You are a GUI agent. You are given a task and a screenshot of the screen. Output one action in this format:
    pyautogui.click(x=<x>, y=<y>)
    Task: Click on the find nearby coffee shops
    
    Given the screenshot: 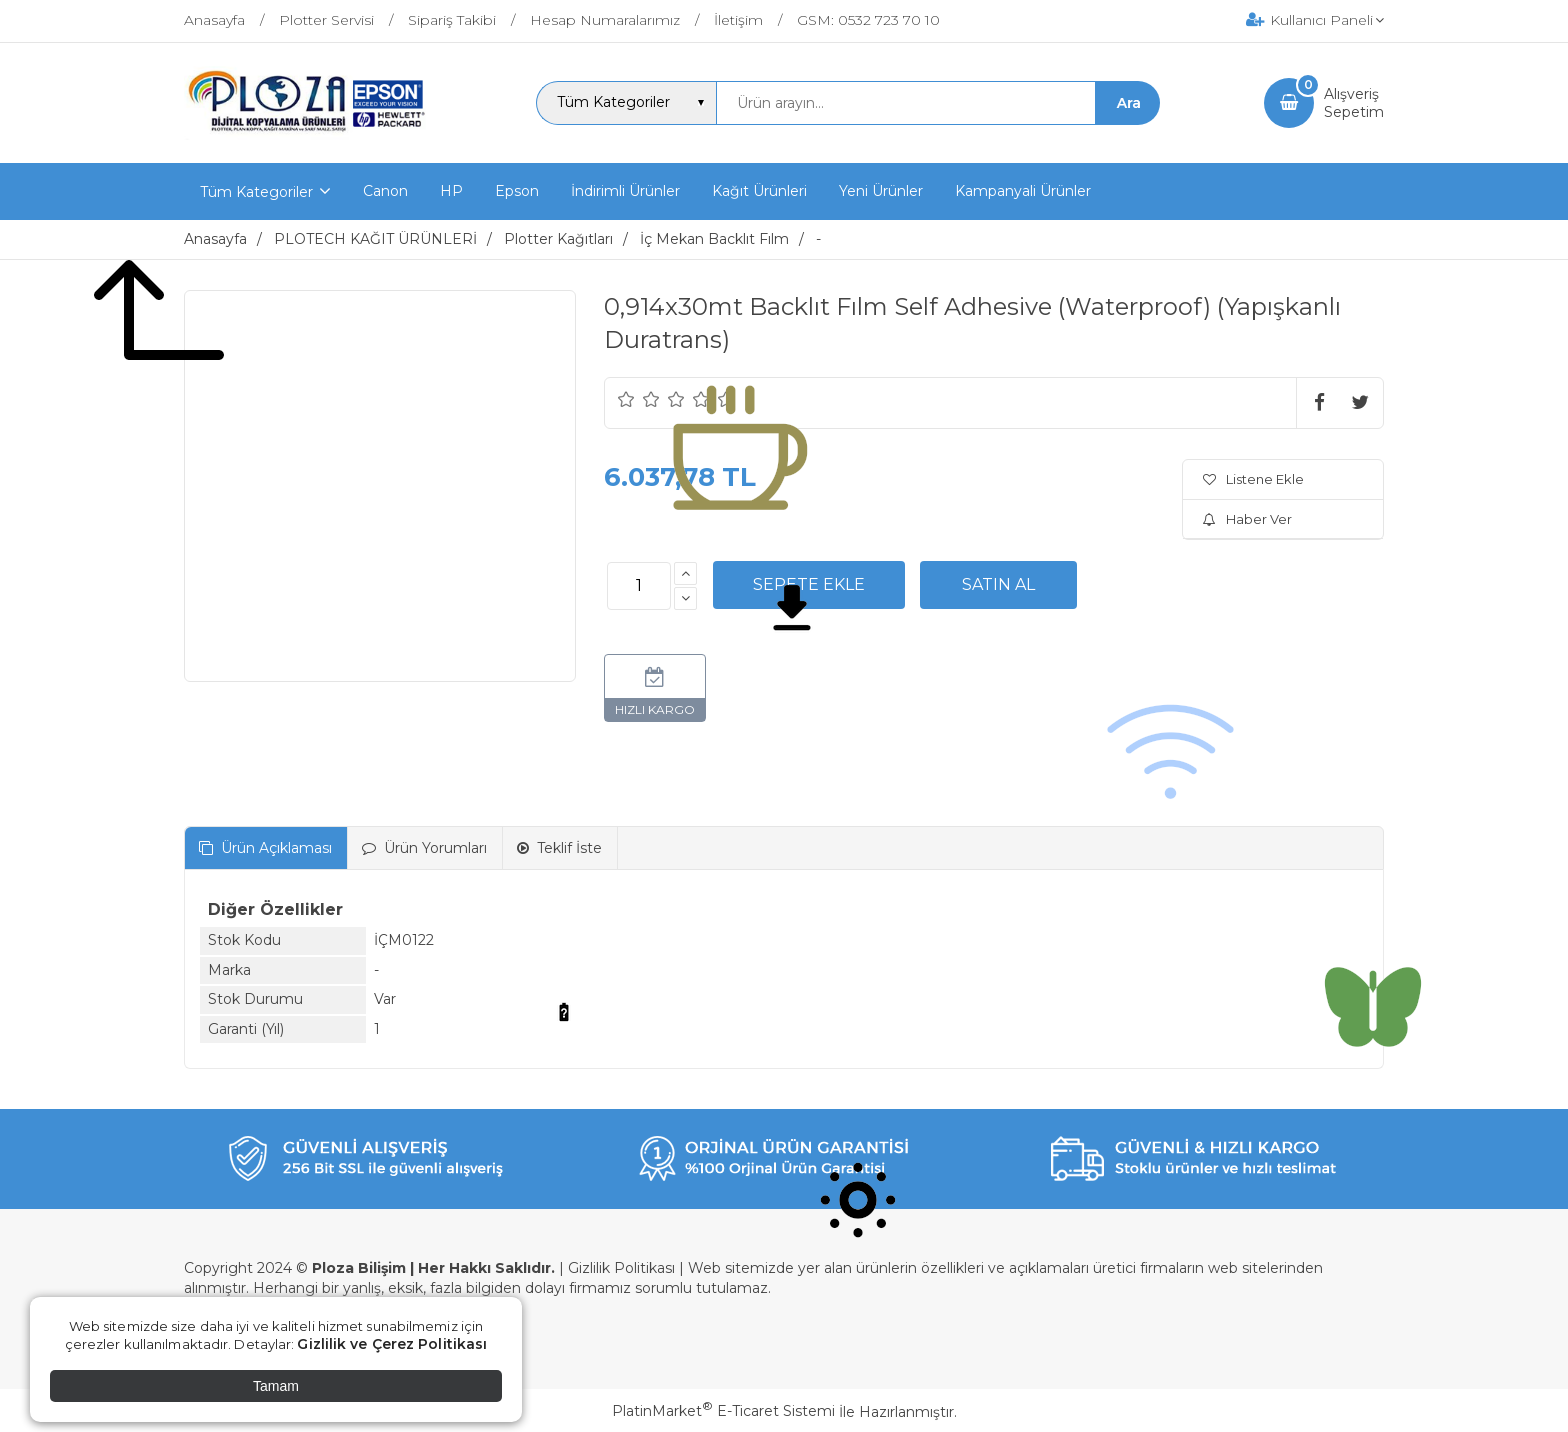 What is the action you would take?
    pyautogui.click(x=735, y=452)
    